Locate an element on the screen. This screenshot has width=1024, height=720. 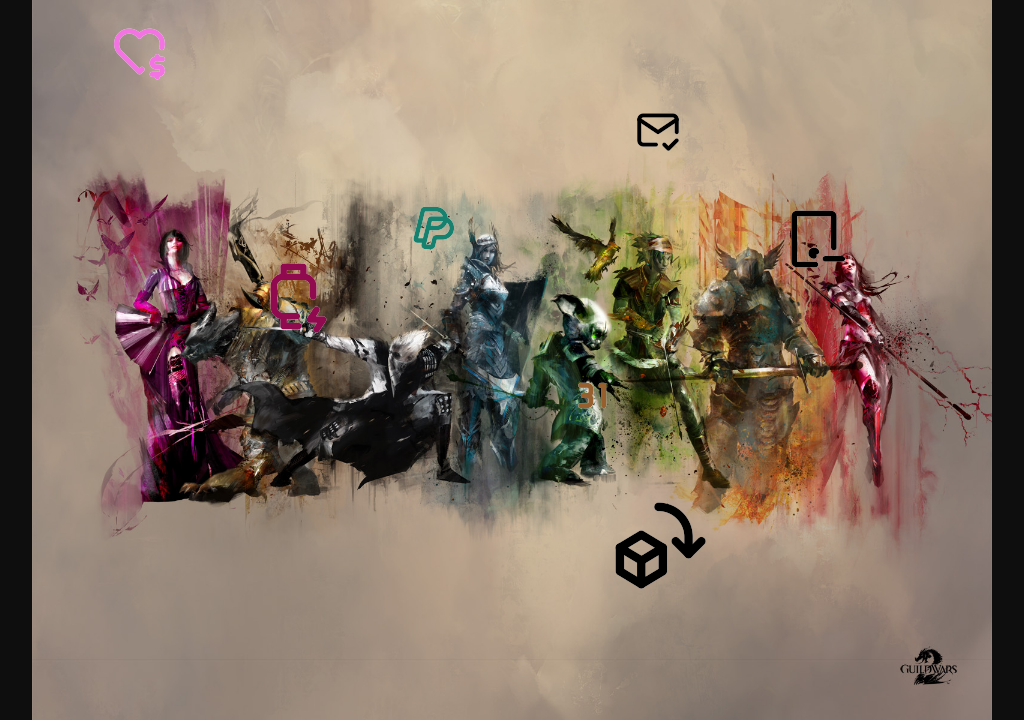
smartwatch charging status is located at coordinates (293, 296).